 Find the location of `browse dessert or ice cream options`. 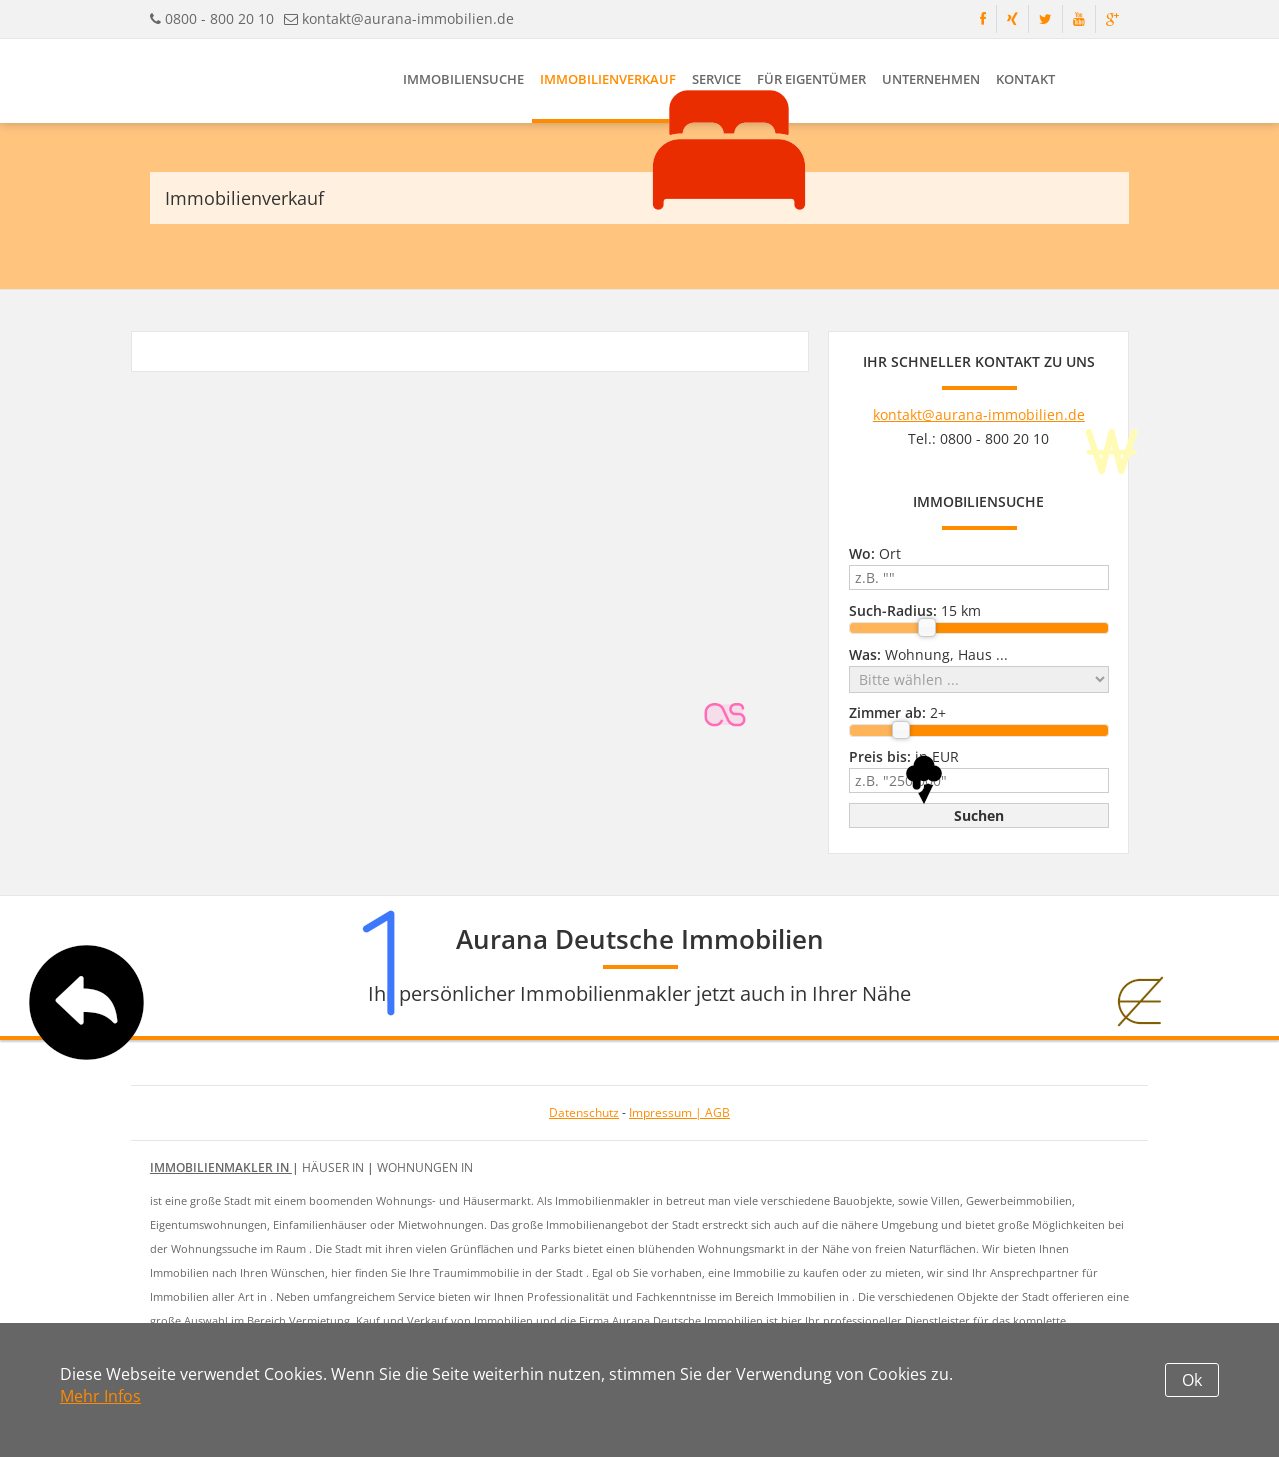

browse dessert or ice cream options is located at coordinates (924, 780).